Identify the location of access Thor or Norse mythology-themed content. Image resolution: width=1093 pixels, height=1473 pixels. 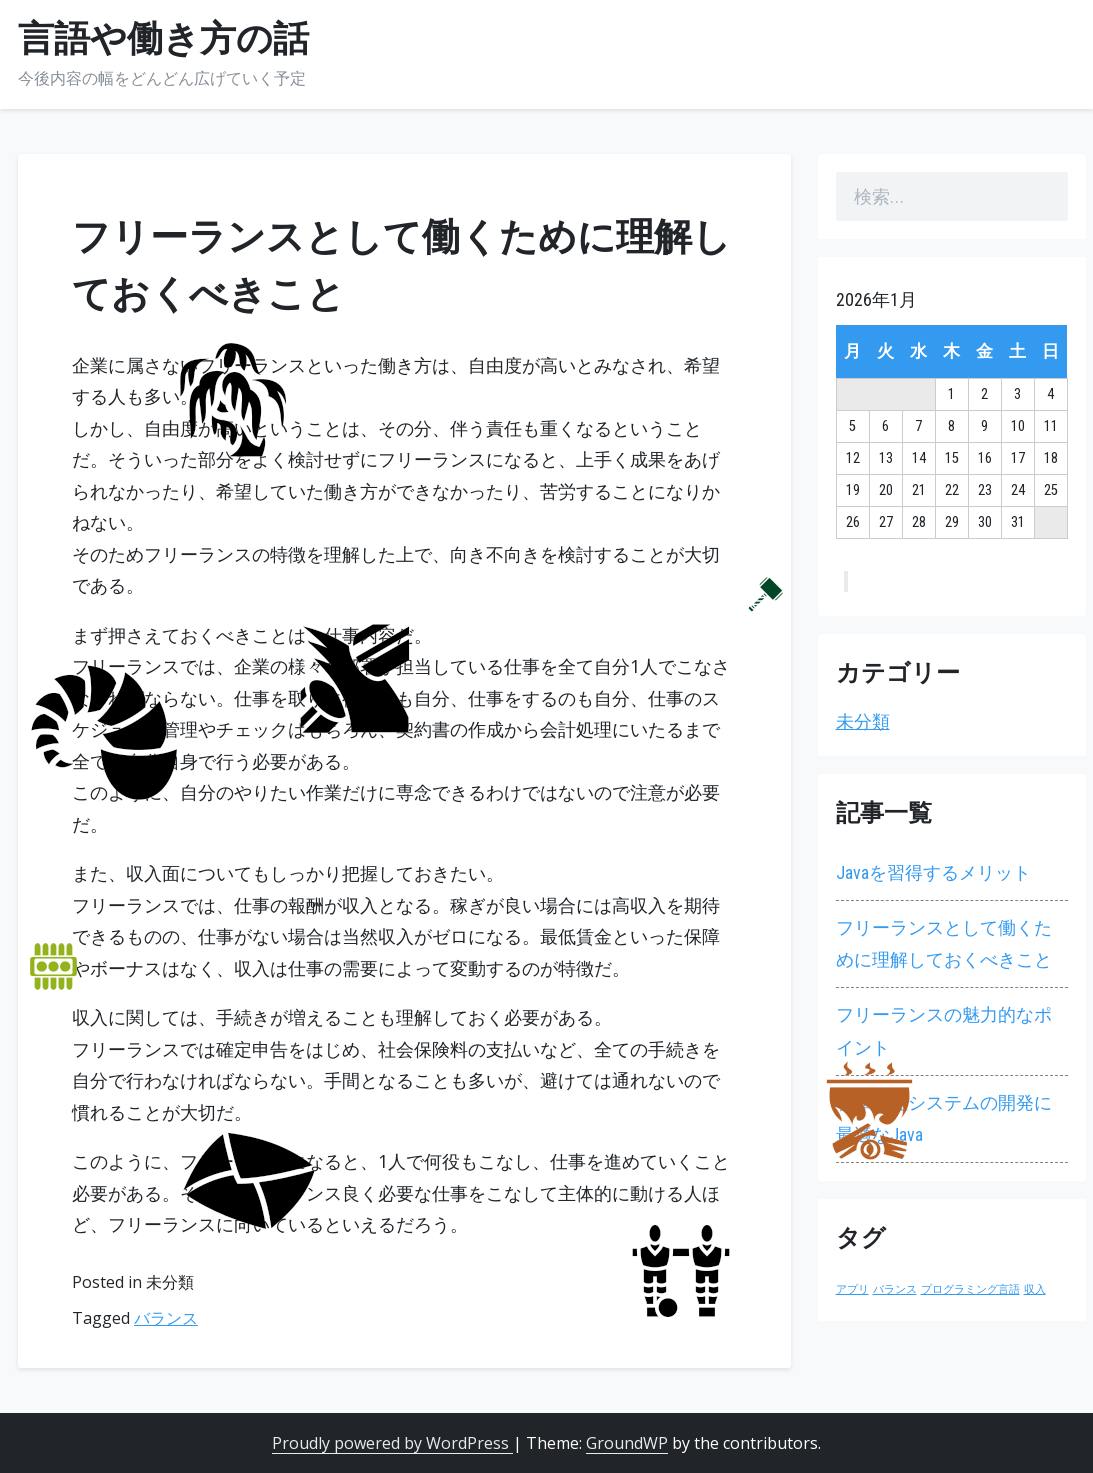
(765, 594).